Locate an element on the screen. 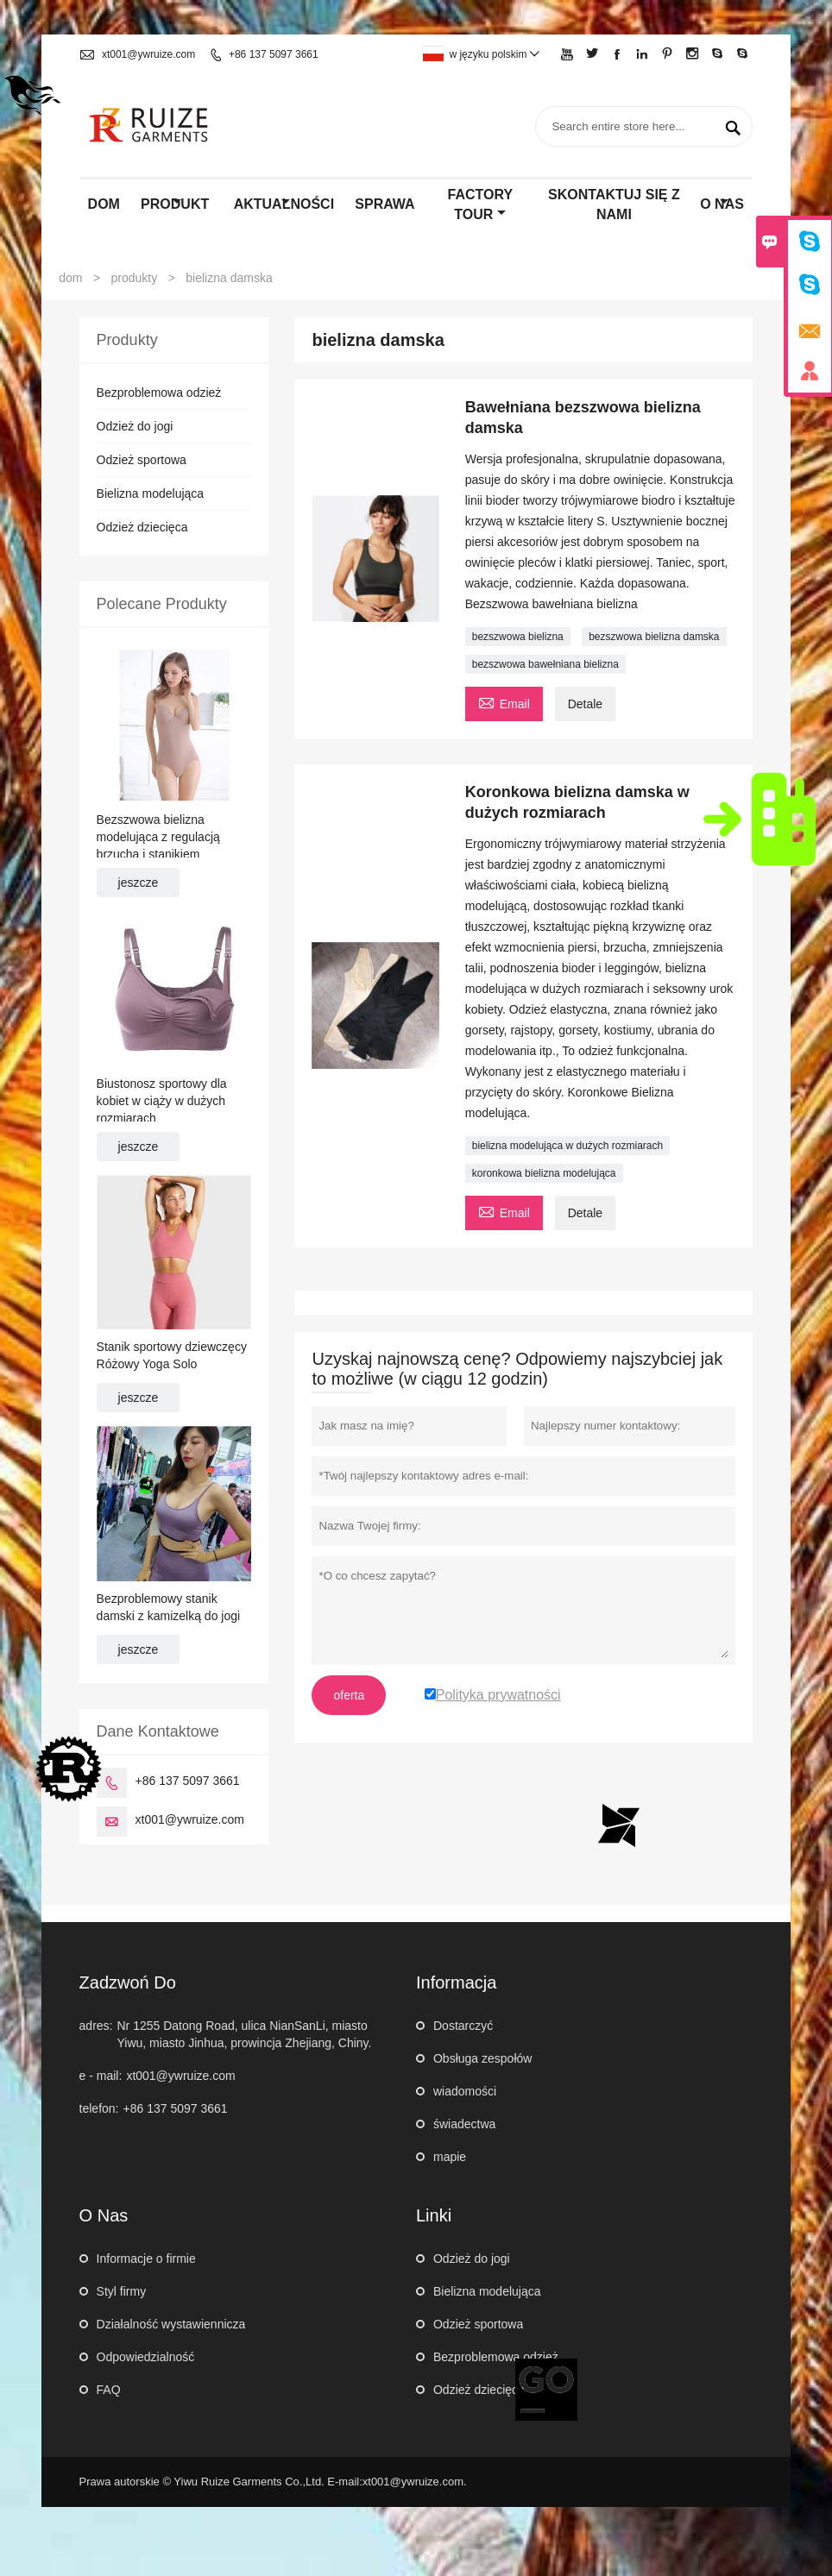 This screenshot has height=2576, width=832. open GoLand IDE application is located at coordinates (546, 2390).